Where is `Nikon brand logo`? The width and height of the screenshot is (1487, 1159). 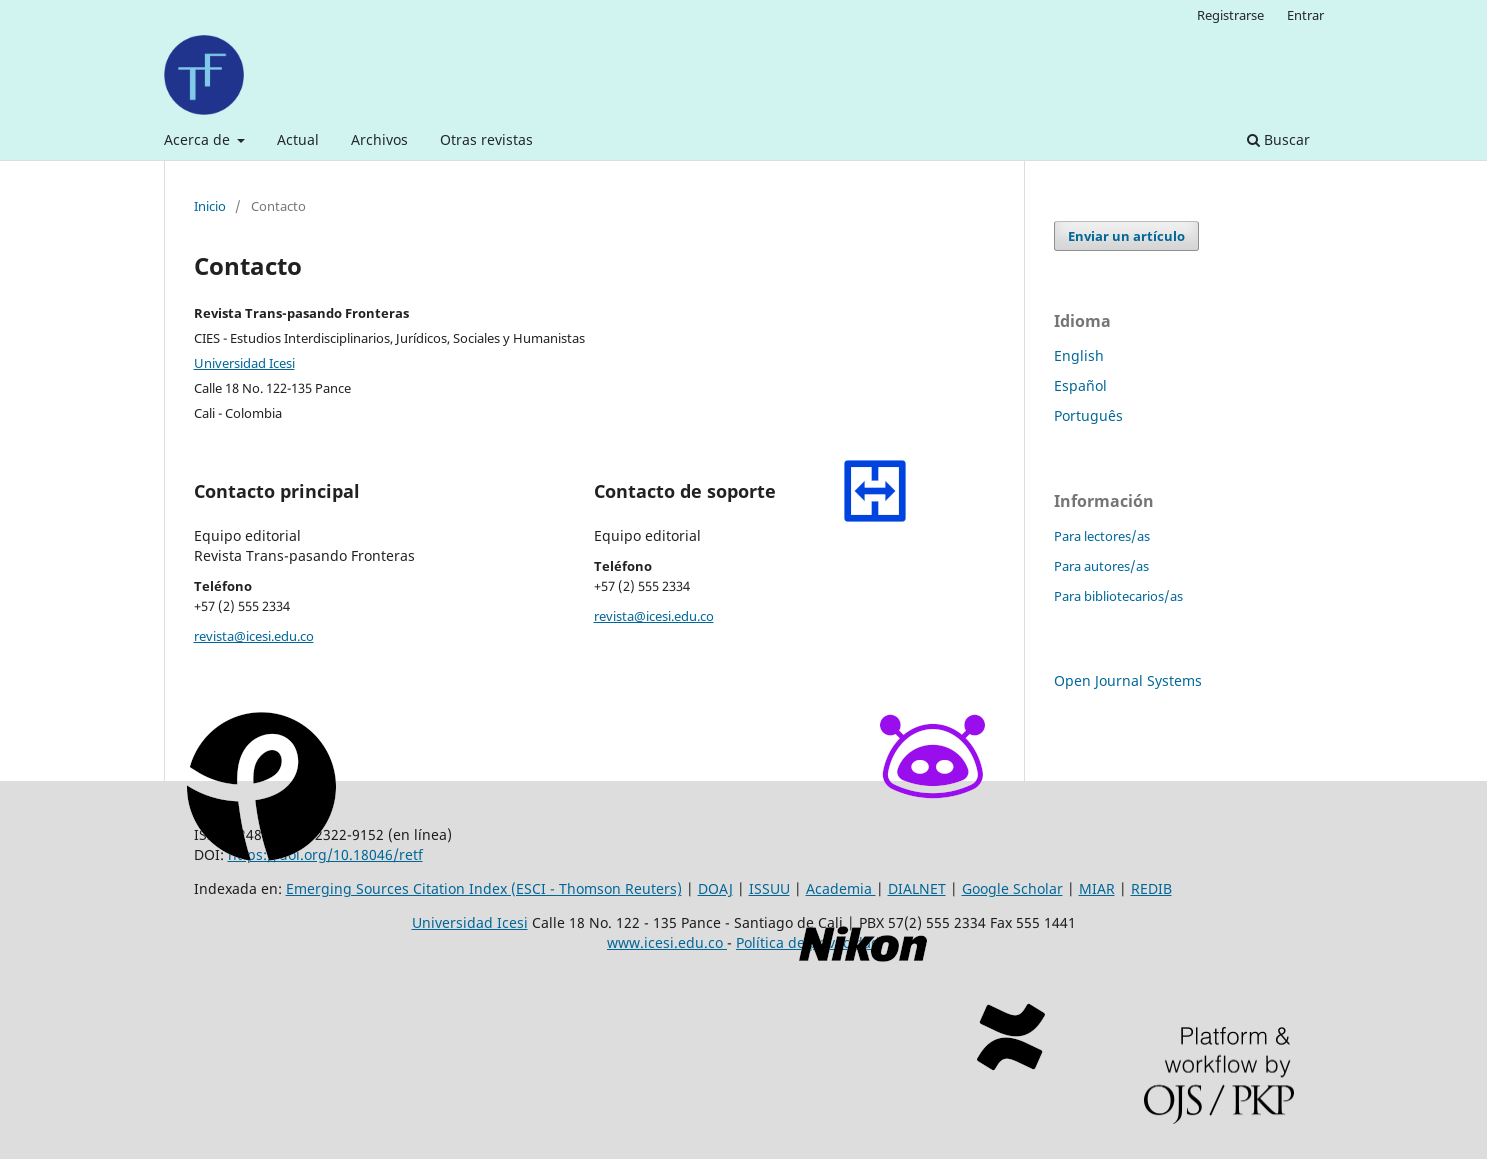
Nikon brand logo is located at coordinates (863, 944).